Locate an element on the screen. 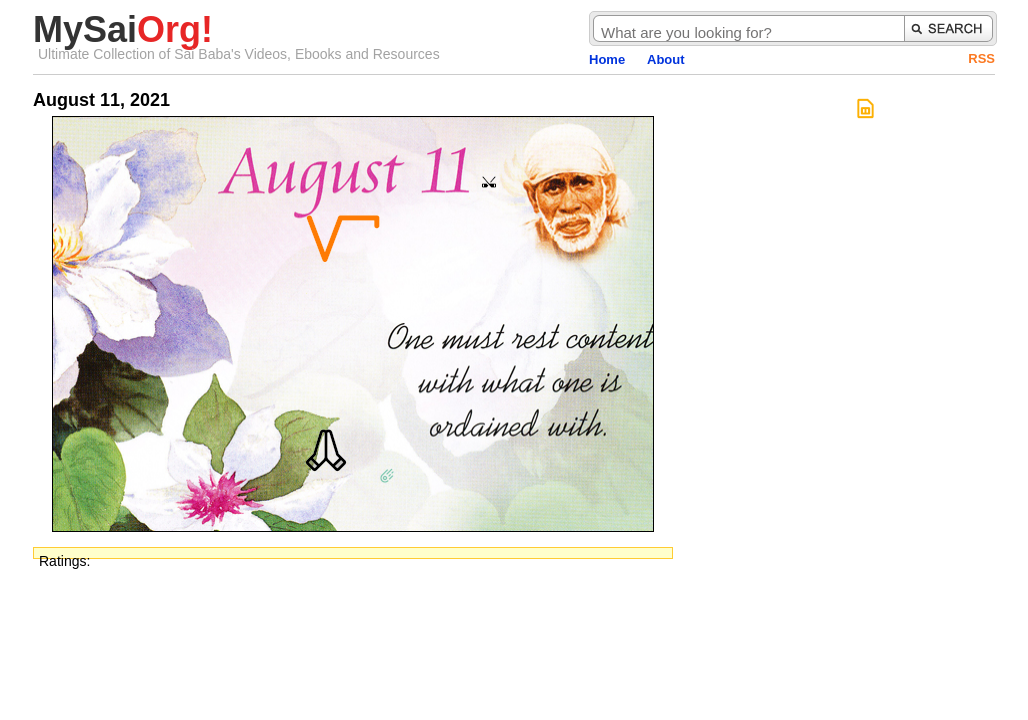 This screenshot has width=1028, height=720. access prayer or meditation features is located at coordinates (326, 451).